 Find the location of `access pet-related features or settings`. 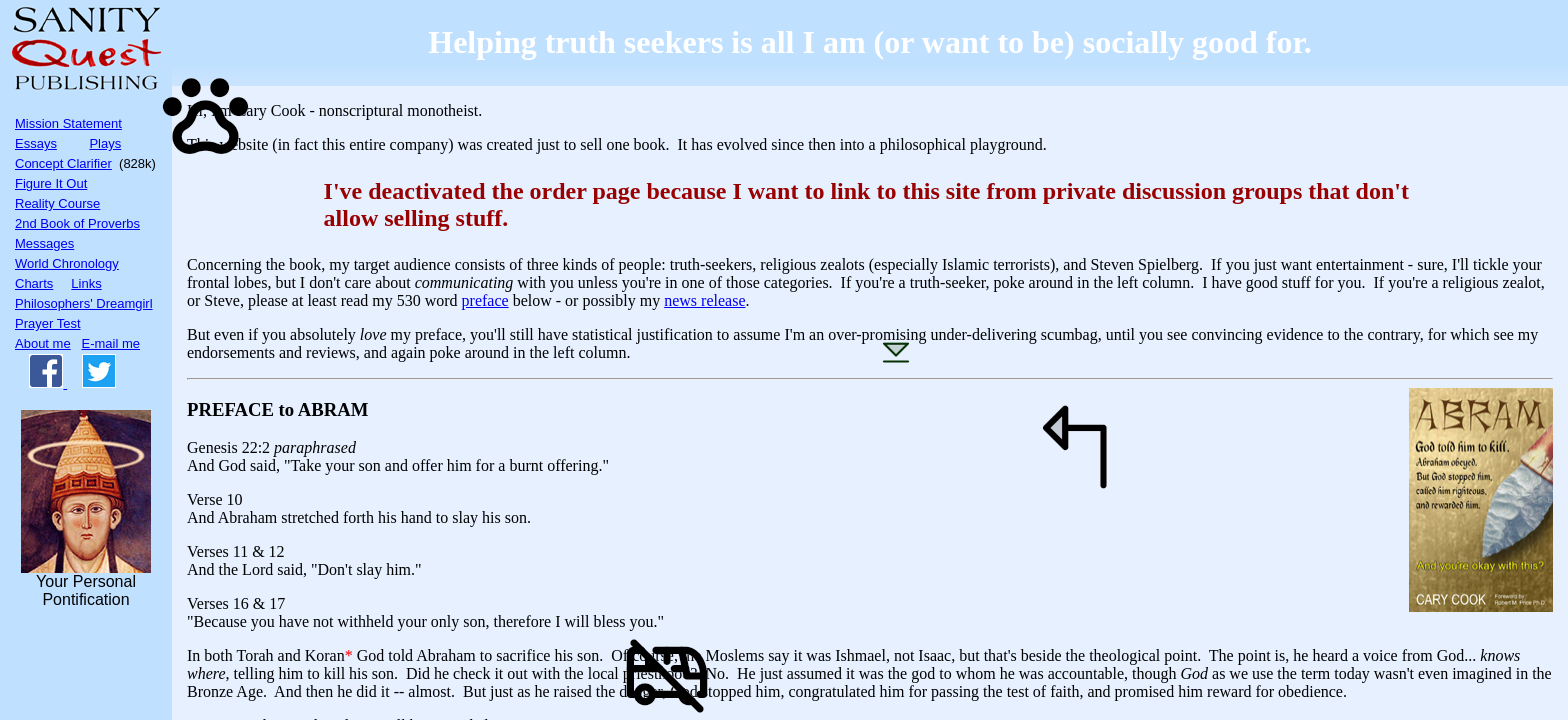

access pet-related features or settings is located at coordinates (205, 114).